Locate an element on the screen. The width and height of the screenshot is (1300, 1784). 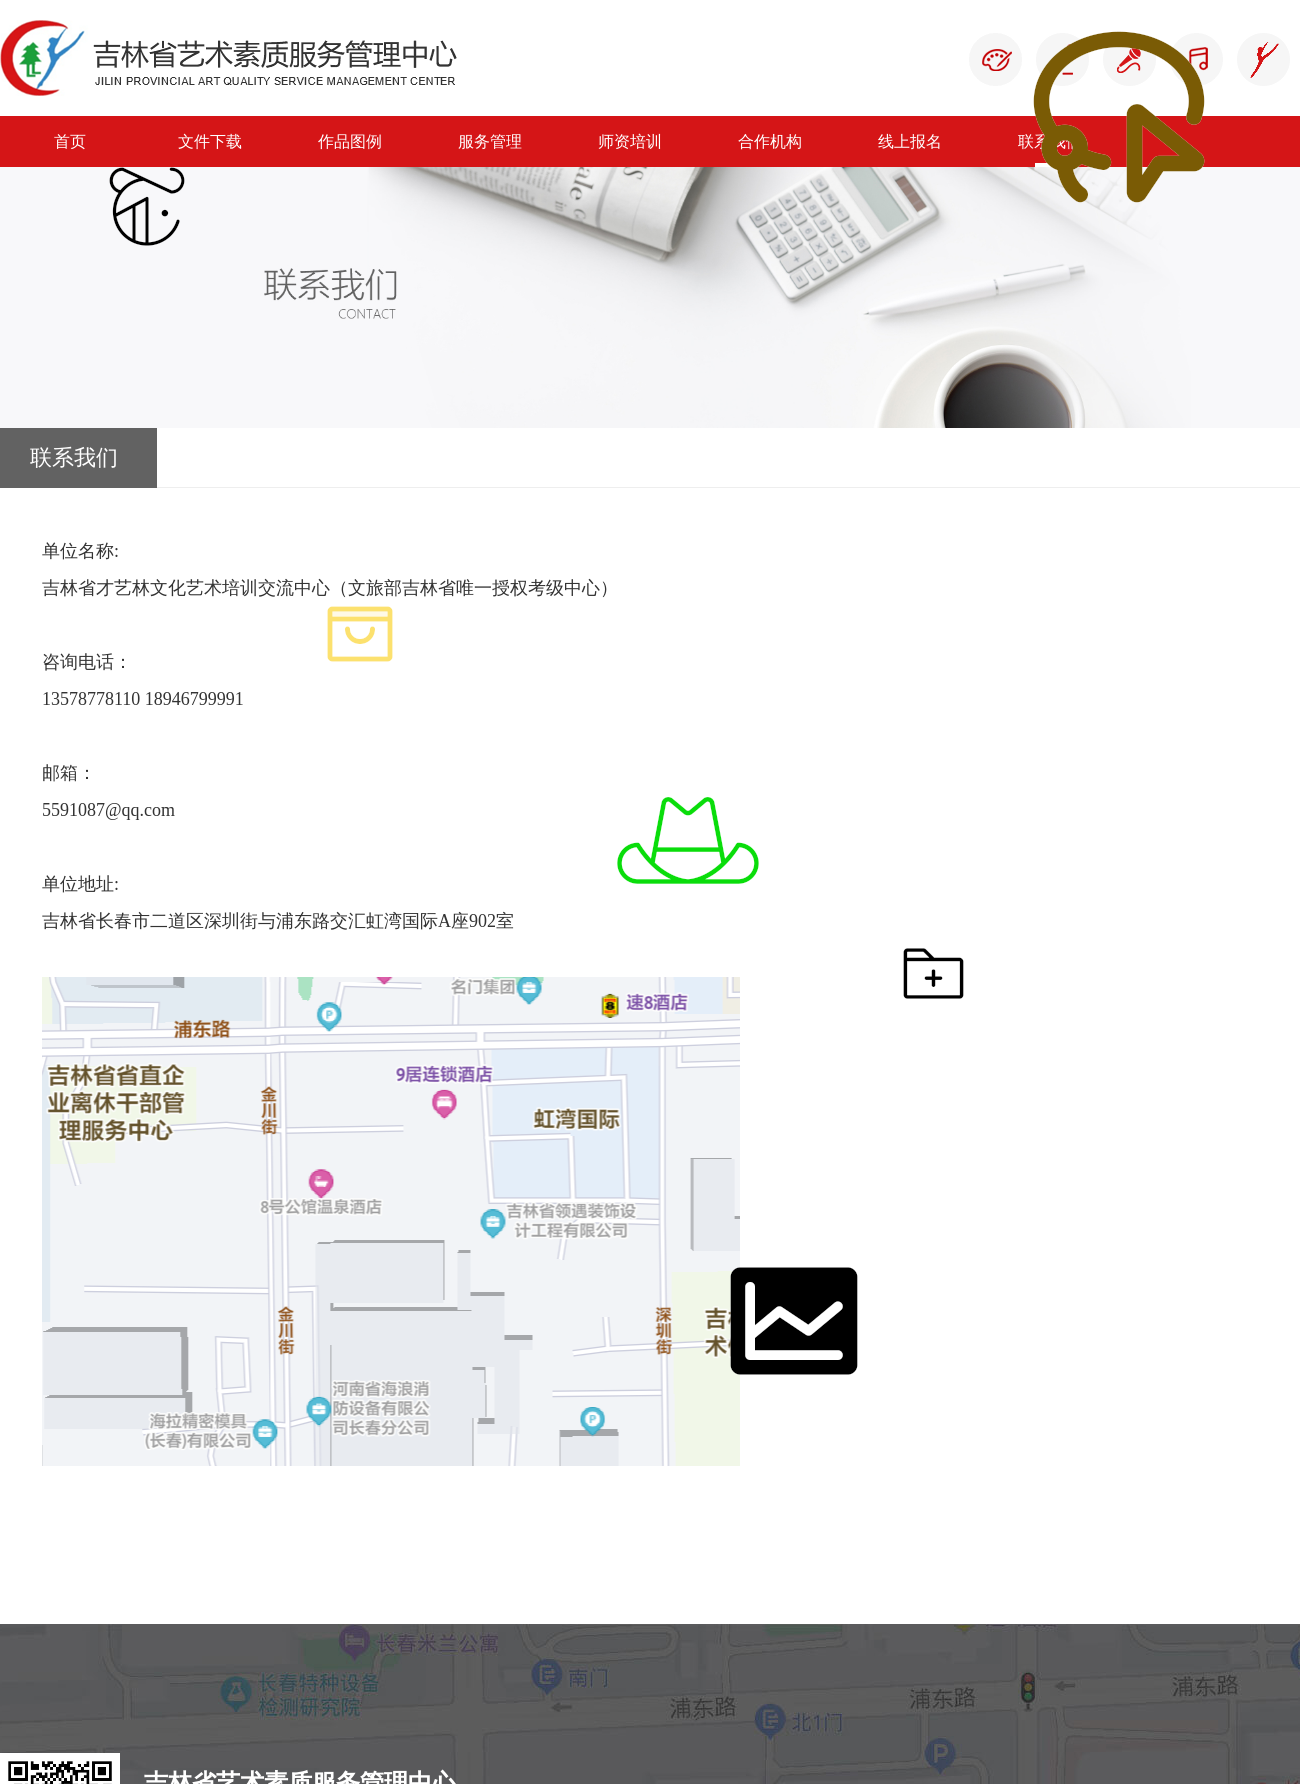
create a new folder is located at coordinates (933, 973).